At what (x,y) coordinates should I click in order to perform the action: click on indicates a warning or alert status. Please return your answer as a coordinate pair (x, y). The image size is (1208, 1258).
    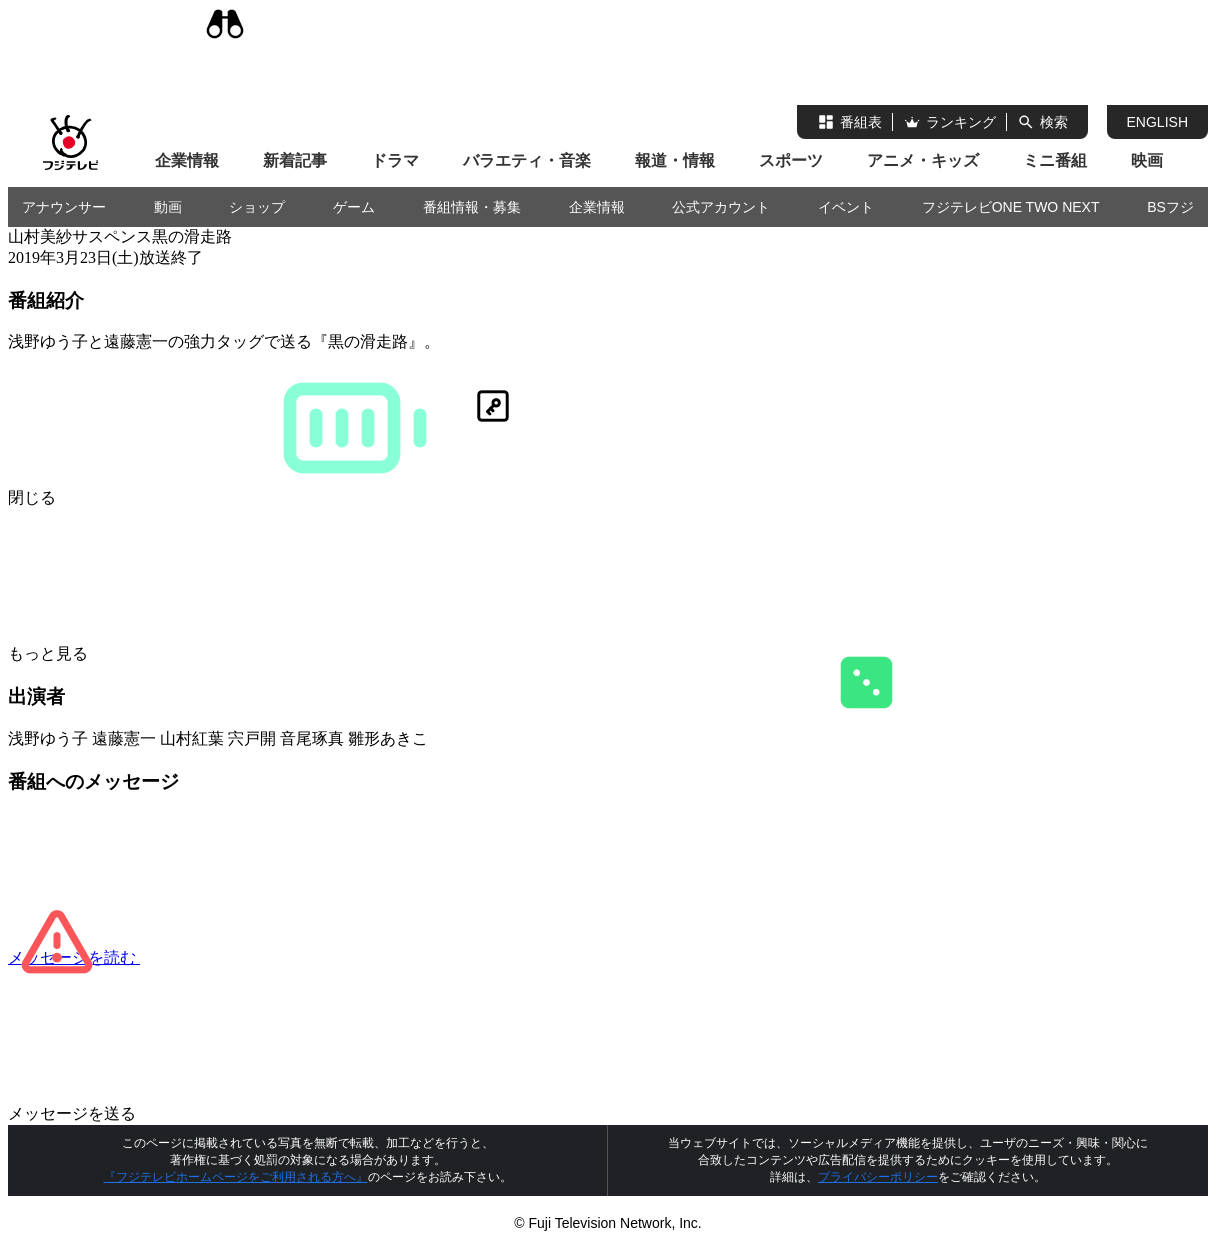
    Looking at the image, I should click on (57, 943).